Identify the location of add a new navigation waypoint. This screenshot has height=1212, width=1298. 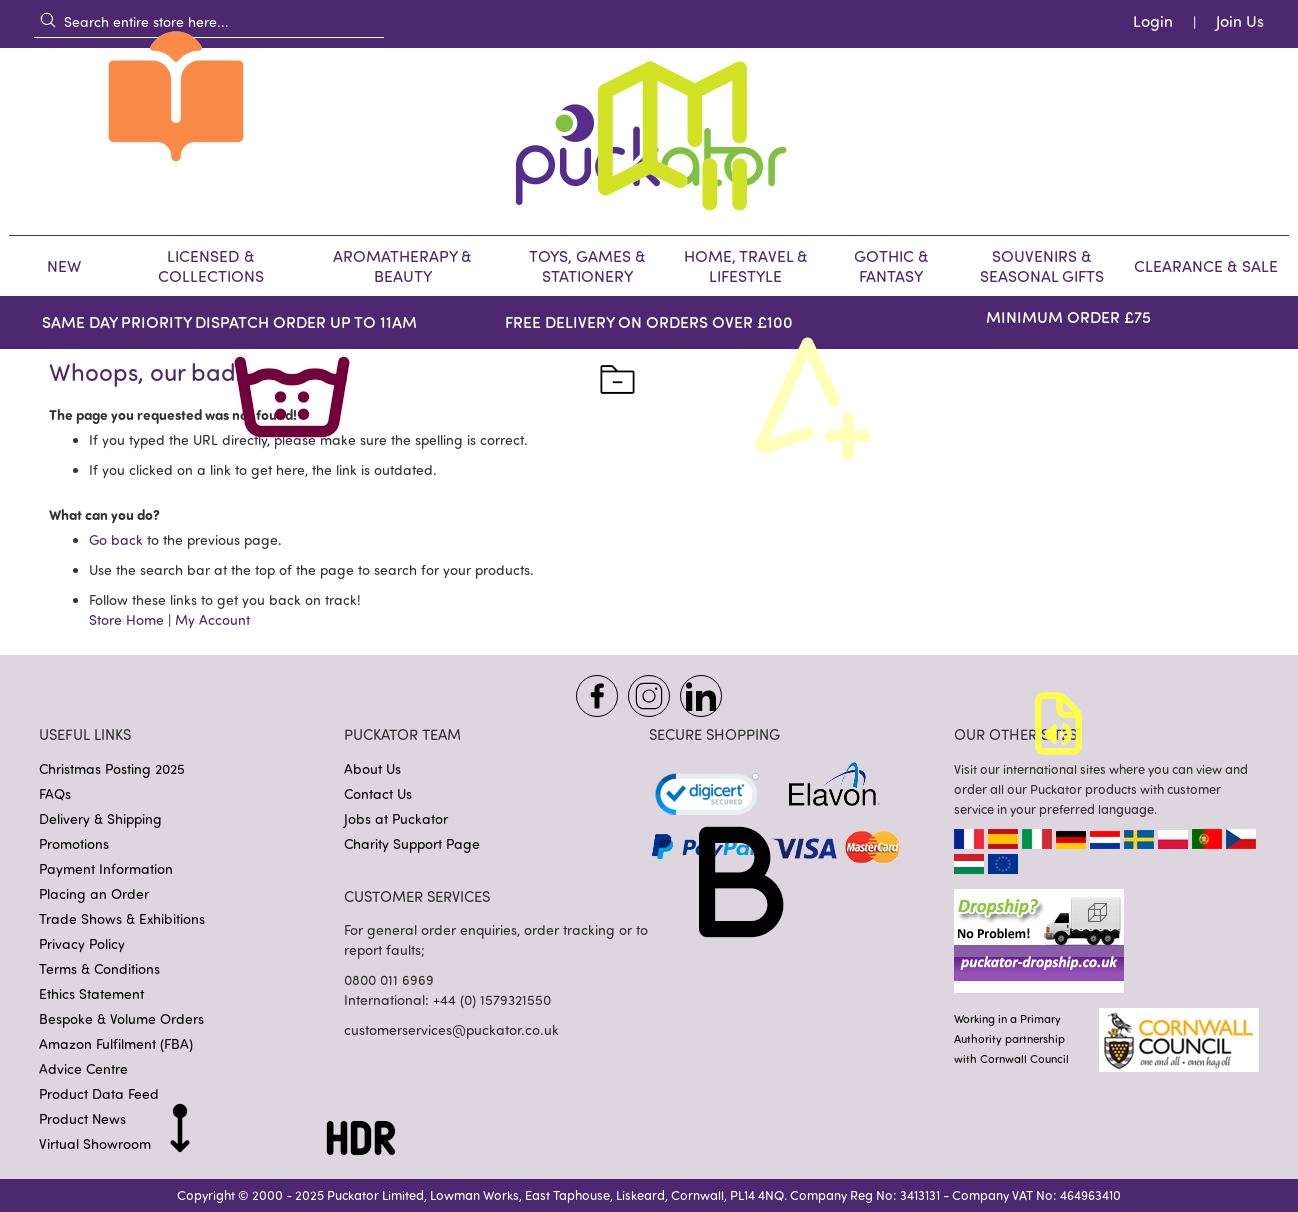
(807, 395).